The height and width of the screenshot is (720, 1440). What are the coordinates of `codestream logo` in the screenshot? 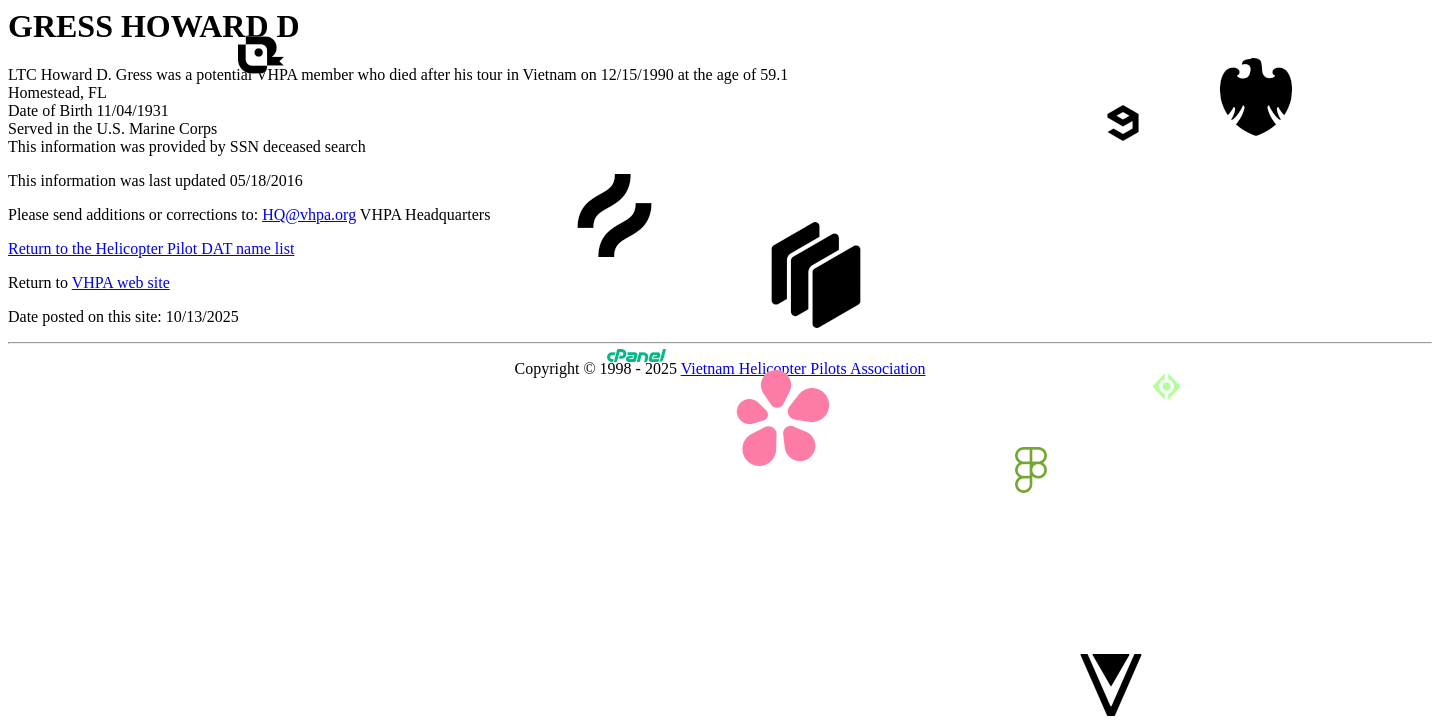 It's located at (1166, 386).